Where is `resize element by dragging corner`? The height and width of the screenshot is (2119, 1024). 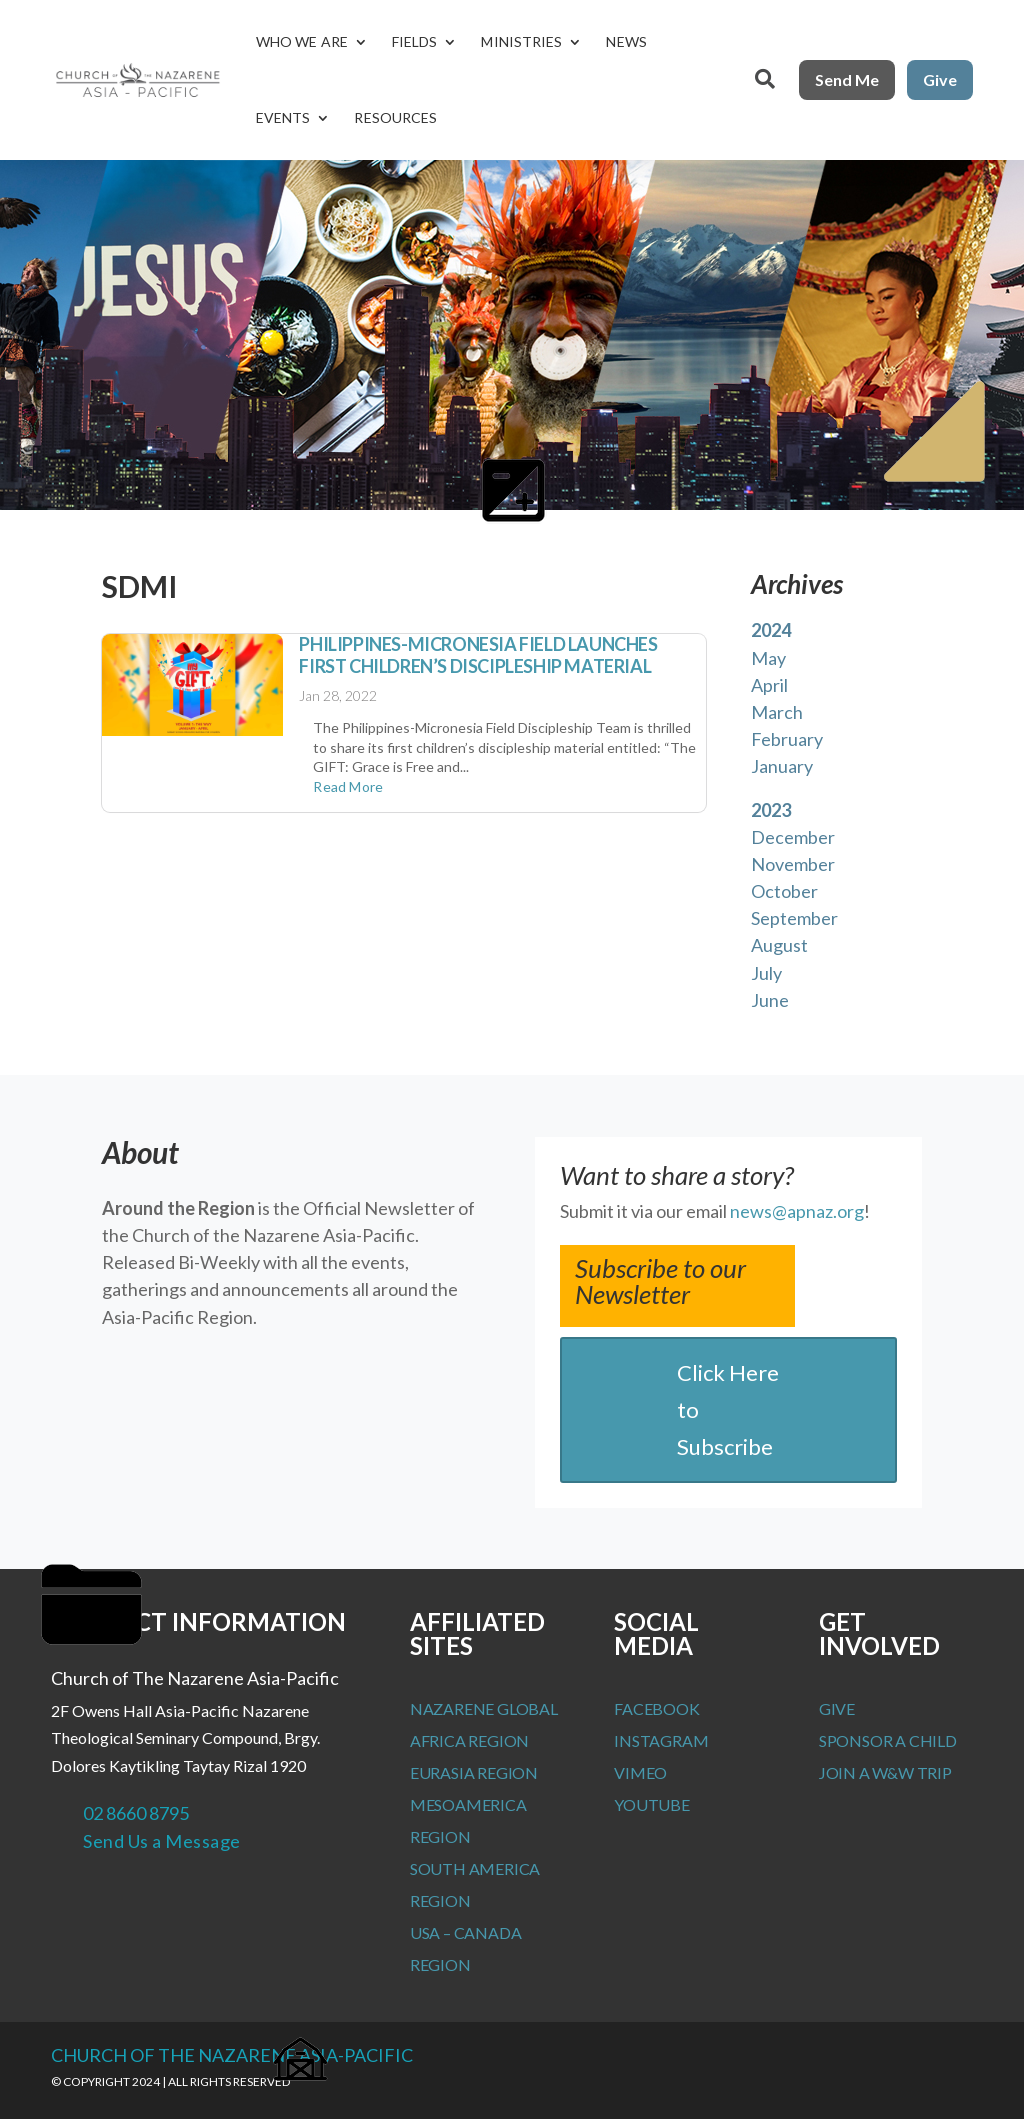 resize element by dragging corner is located at coordinates (941, 438).